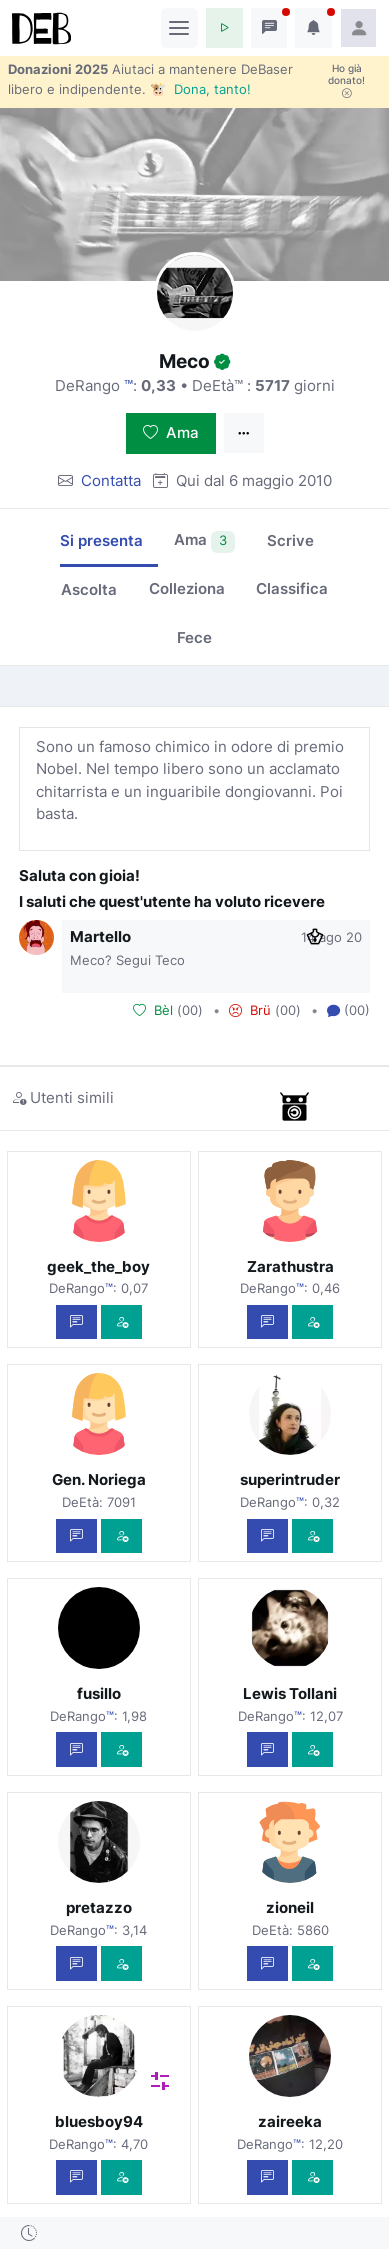 The image size is (389, 2249). I want to click on adjust audio equalizer settings, so click(160, 2081).